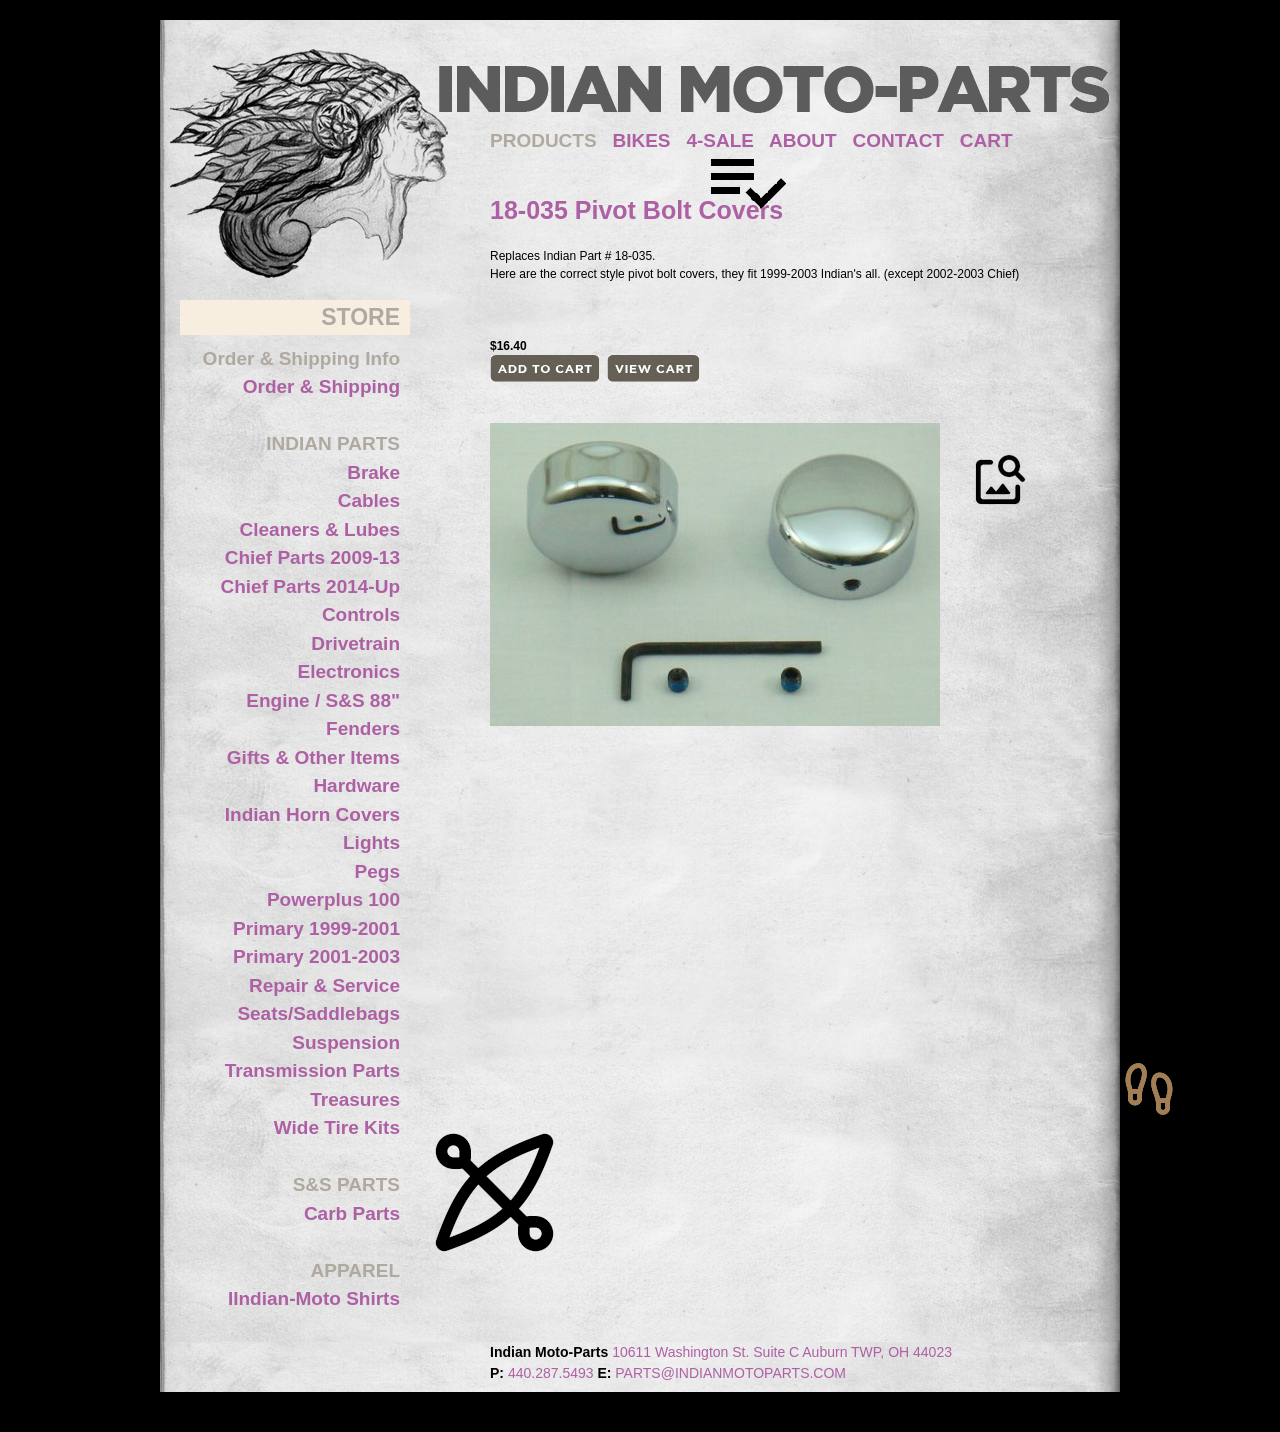  Describe the element at coordinates (1000, 479) in the screenshot. I see `search for images or photos` at that location.